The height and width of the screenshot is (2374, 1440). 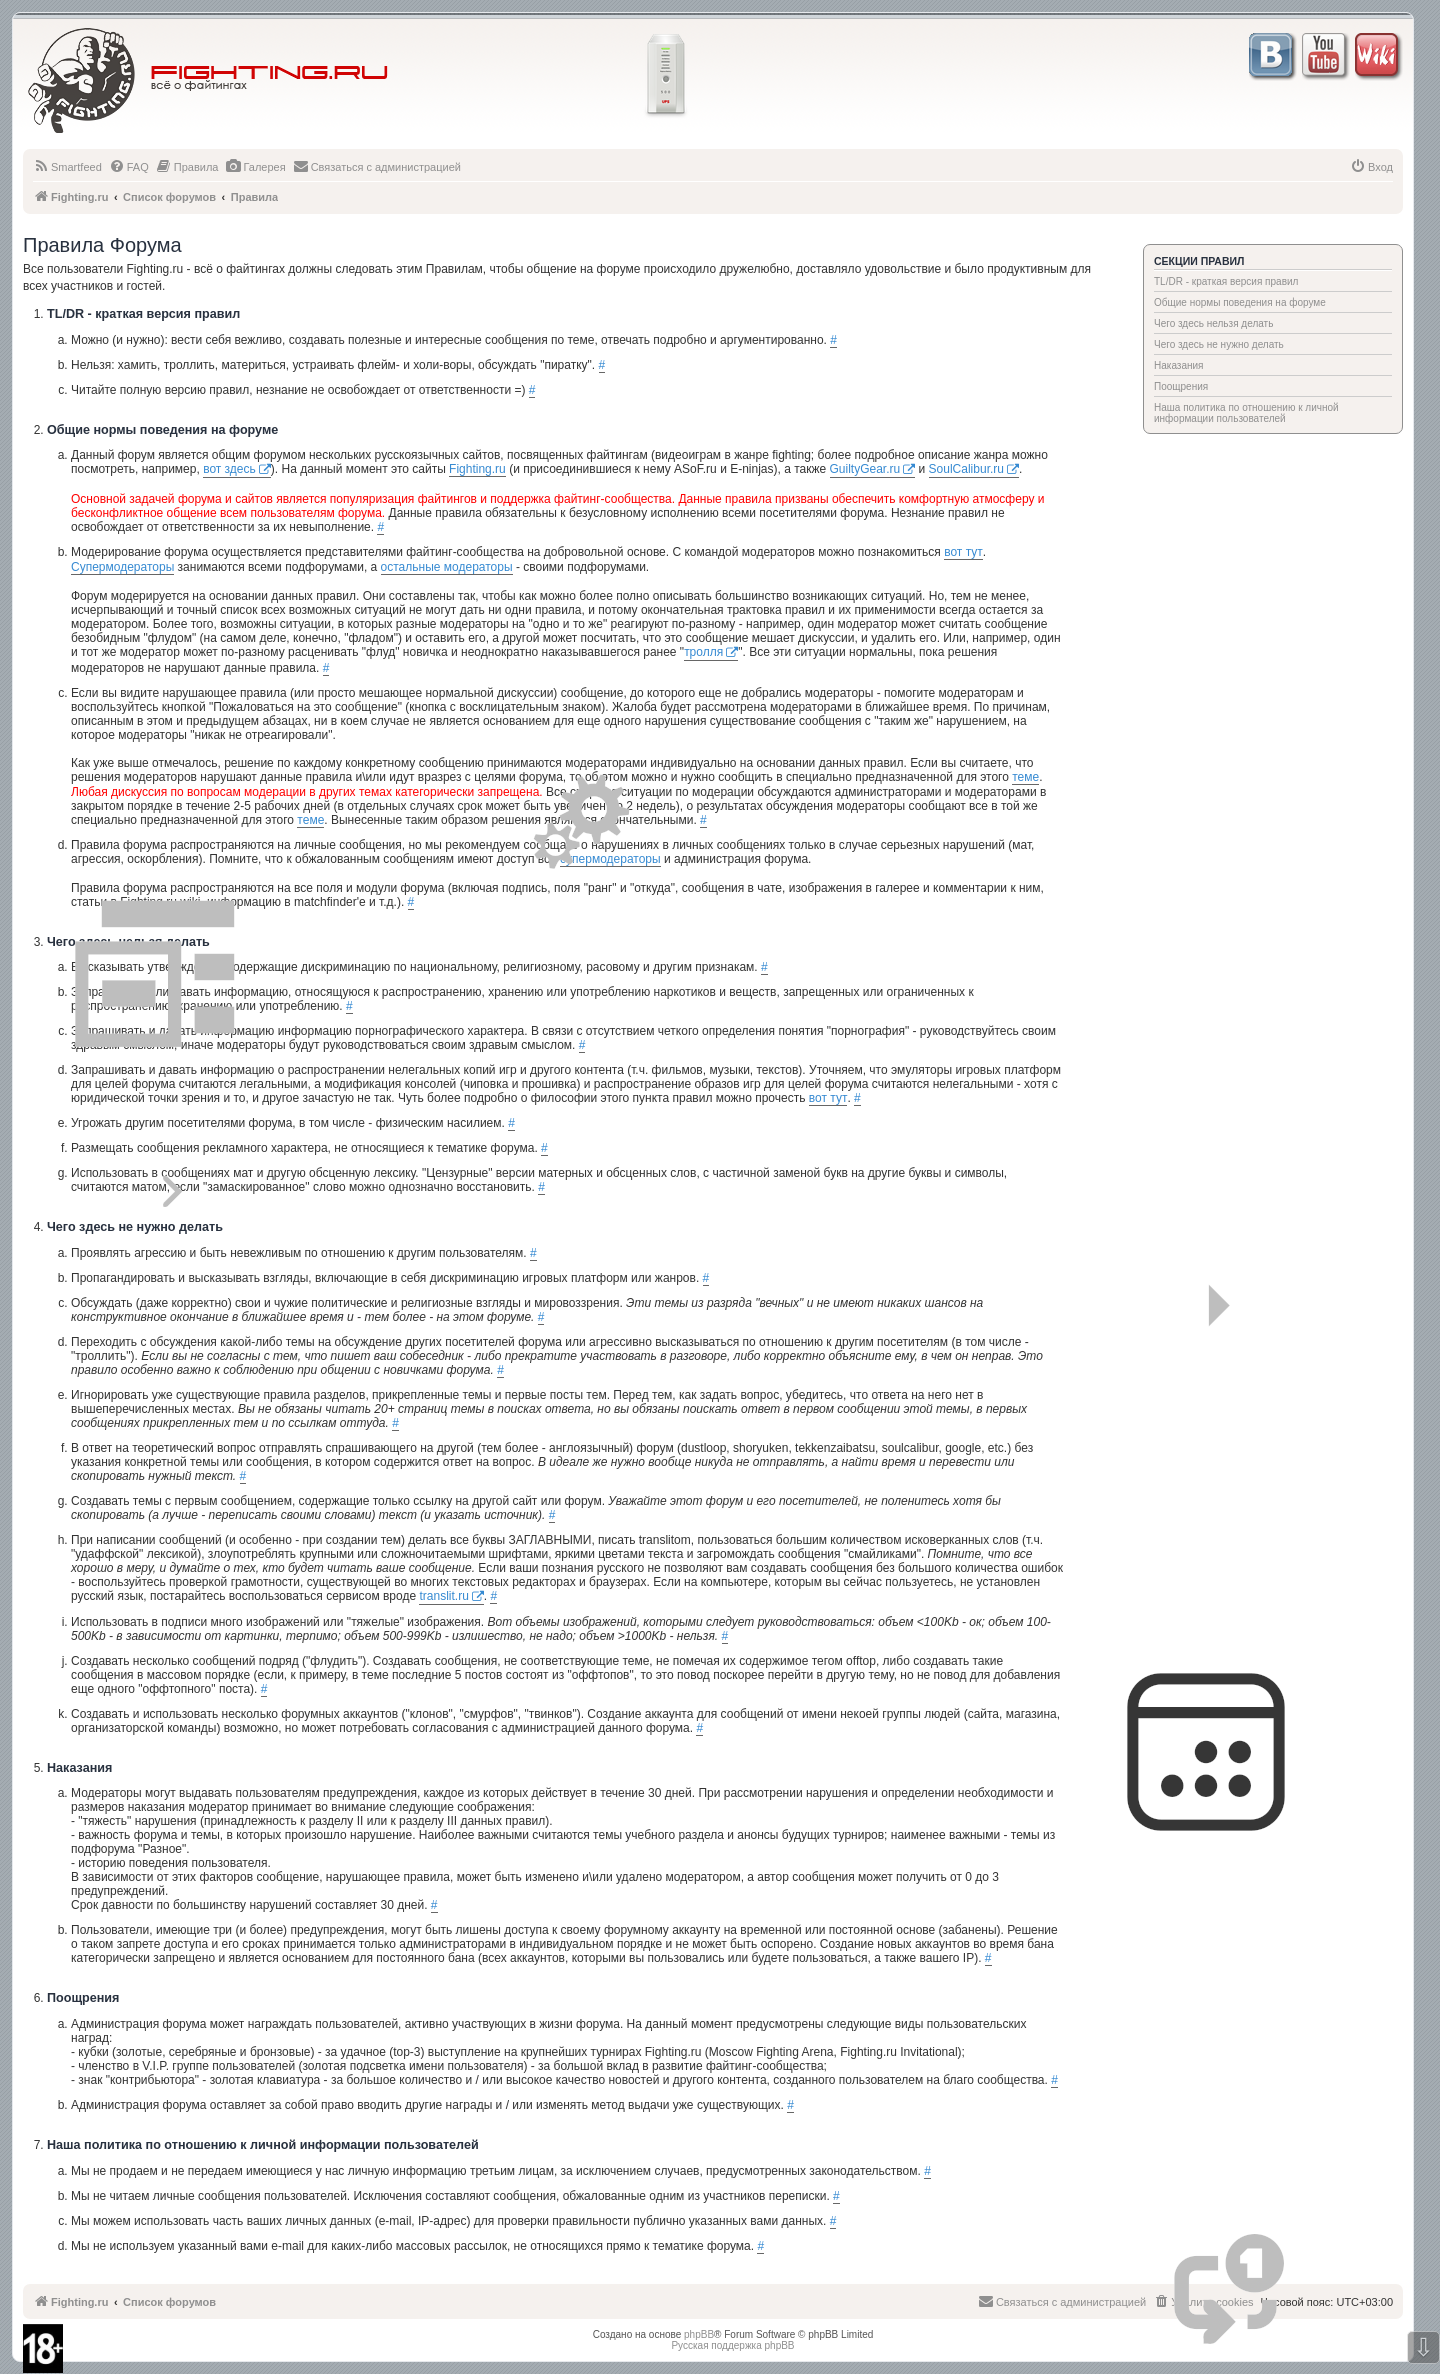 What do you see at coordinates (666, 75) in the screenshot?
I see `indicates UPS battery backup device connected` at bounding box center [666, 75].